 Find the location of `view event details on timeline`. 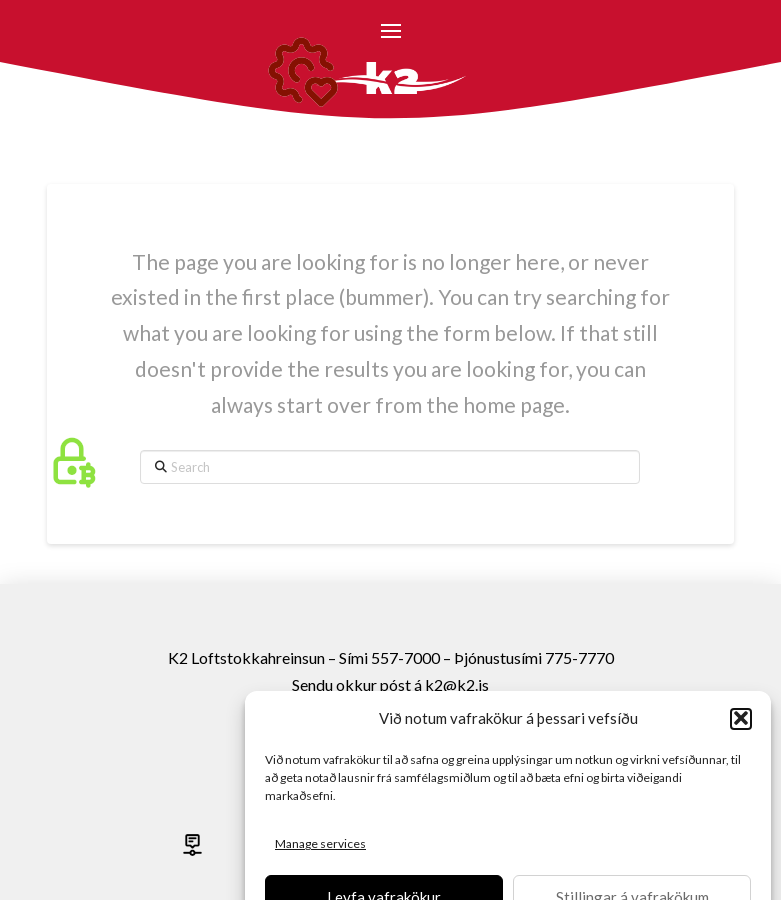

view event details on timeline is located at coordinates (192, 844).